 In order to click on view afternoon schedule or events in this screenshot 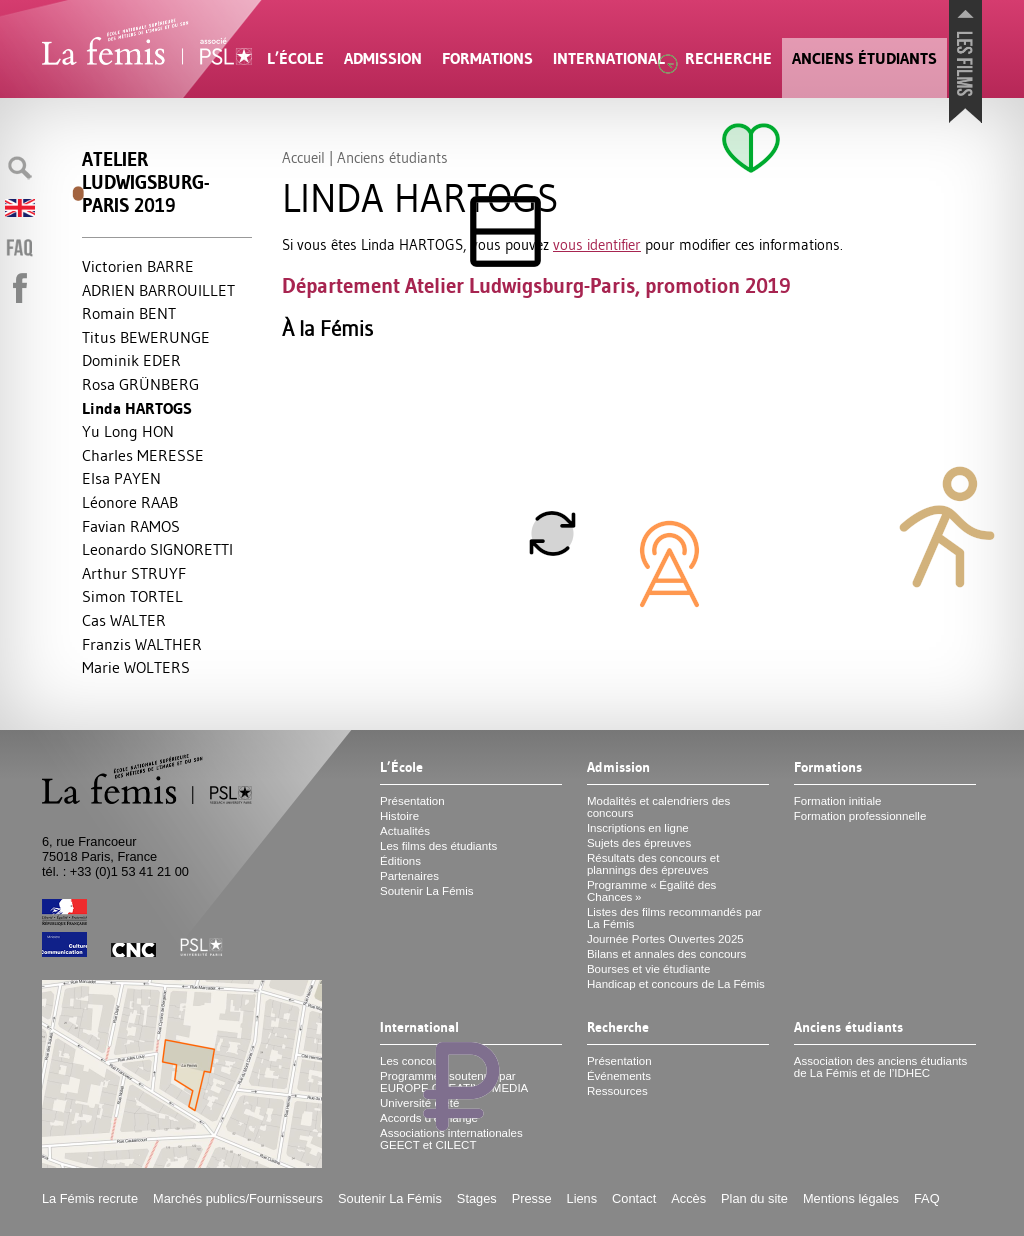, I will do `click(668, 64)`.